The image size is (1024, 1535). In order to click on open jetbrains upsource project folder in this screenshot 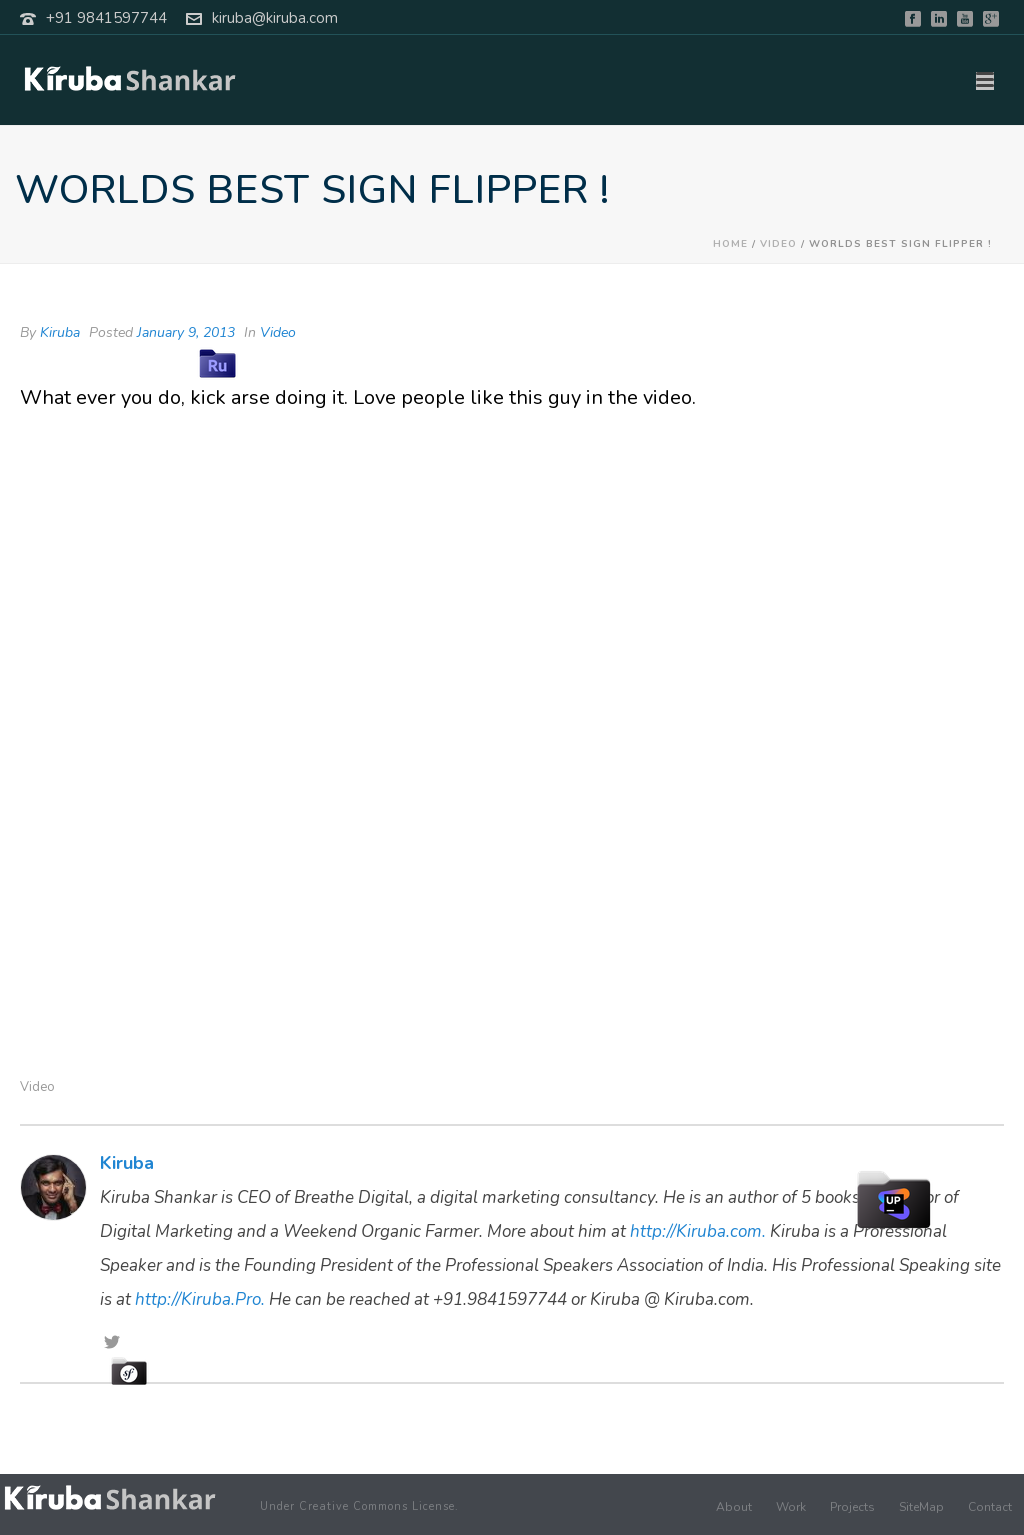, I will do `click(893, 1201)`.